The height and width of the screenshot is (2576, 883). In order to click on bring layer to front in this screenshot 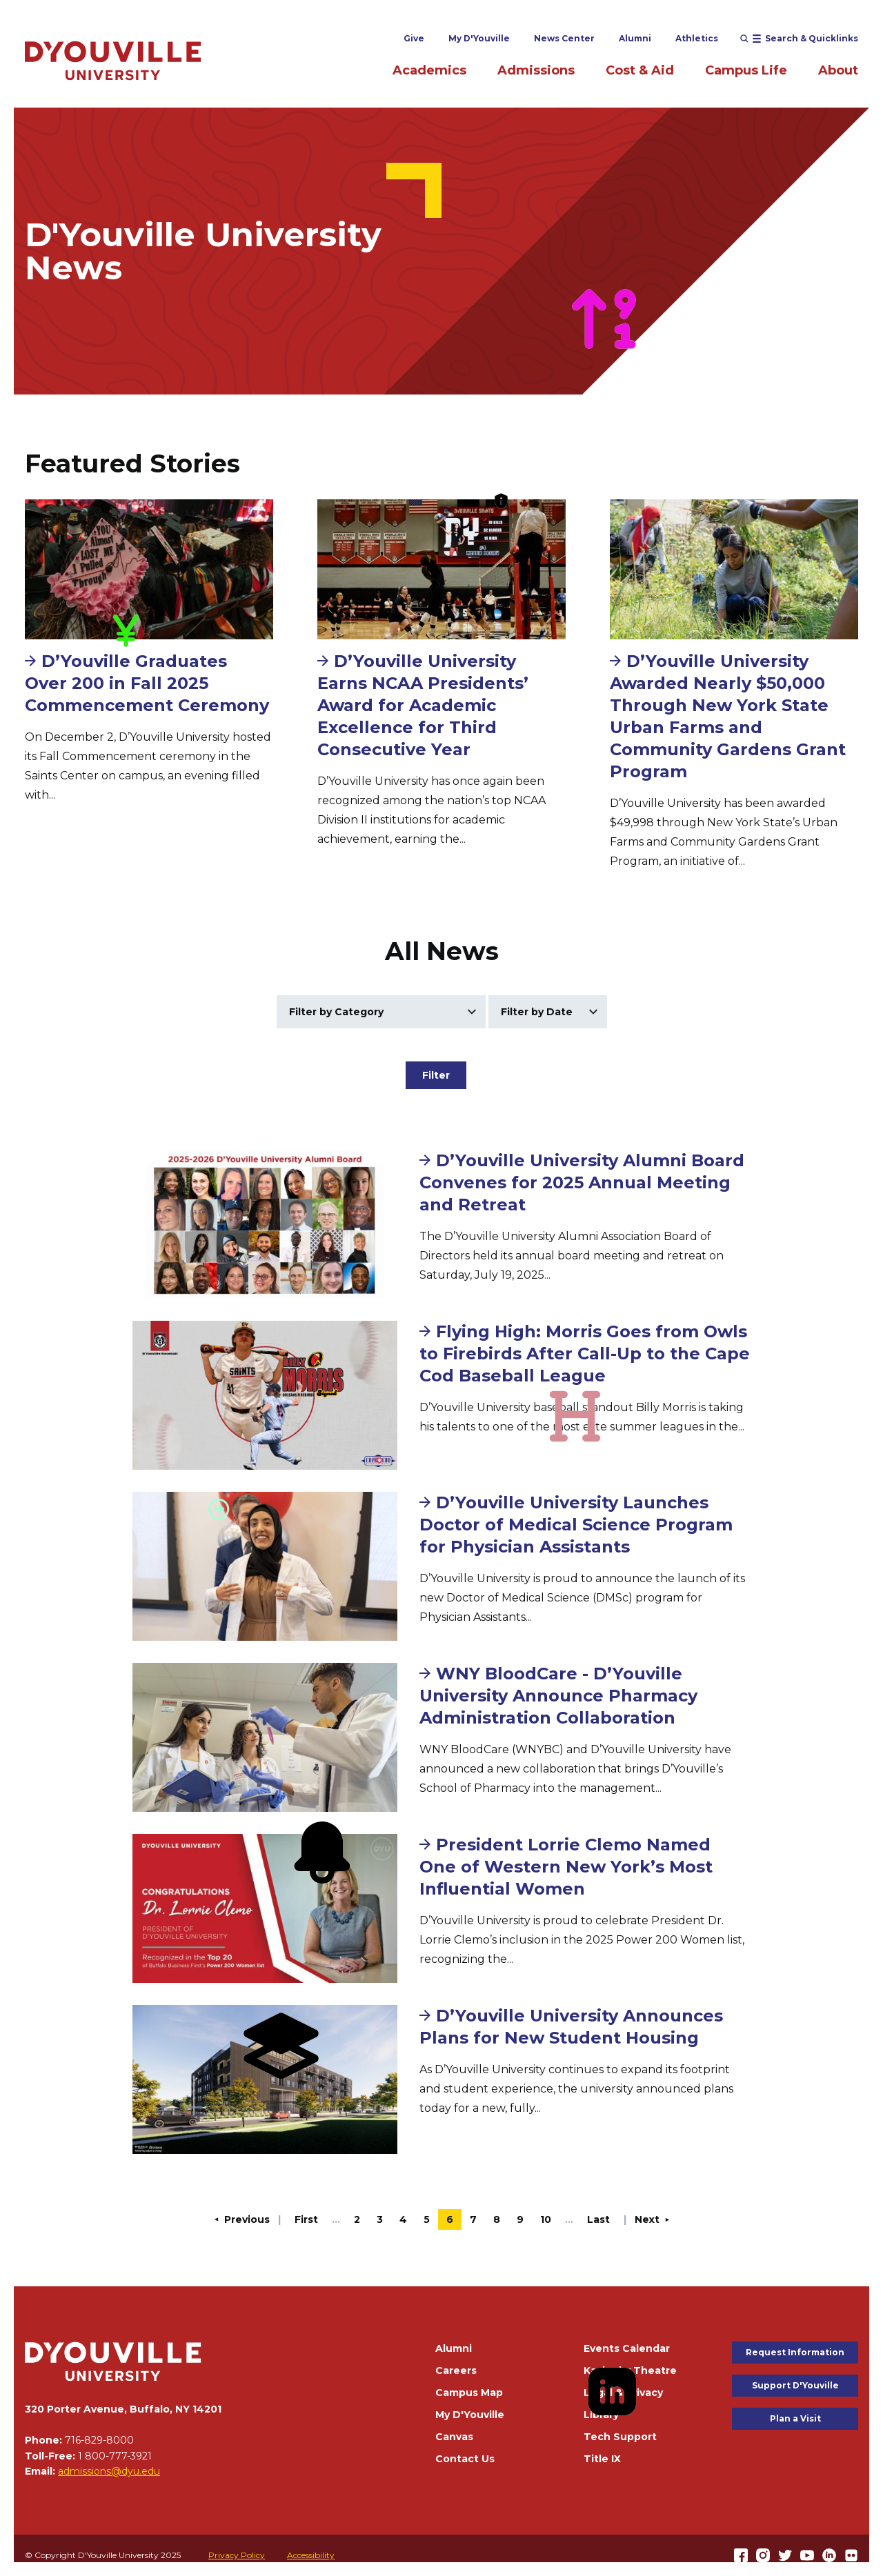, I will do `click(281, 2046)`.